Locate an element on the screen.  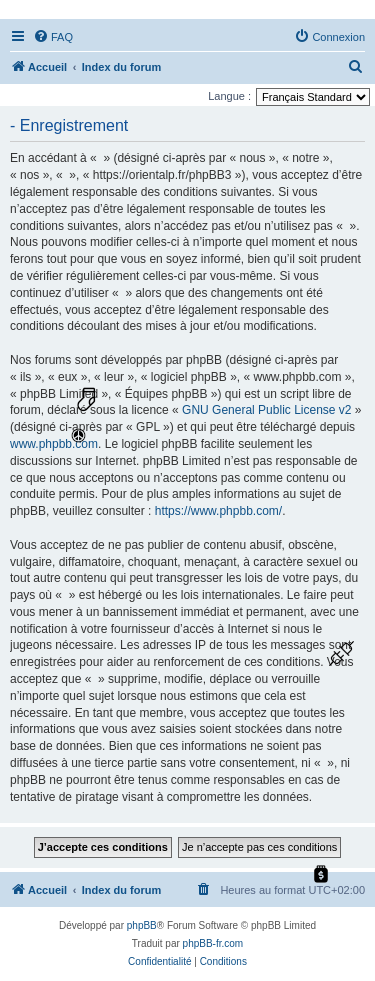
leave a tip or donation is located at coordinates (321, 874).